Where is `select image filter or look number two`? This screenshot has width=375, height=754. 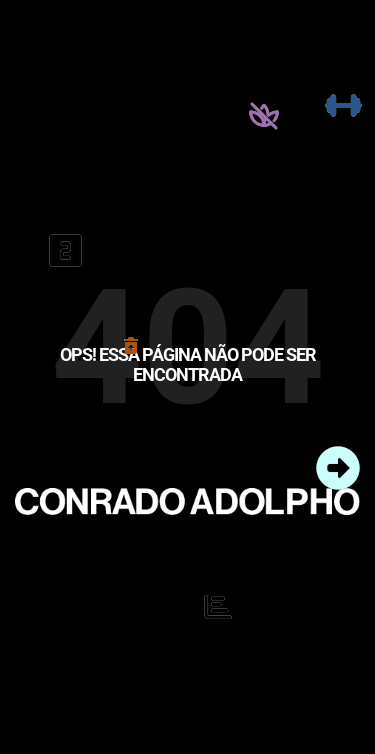 select image filter or look number two is located at coordinates (65, 250).